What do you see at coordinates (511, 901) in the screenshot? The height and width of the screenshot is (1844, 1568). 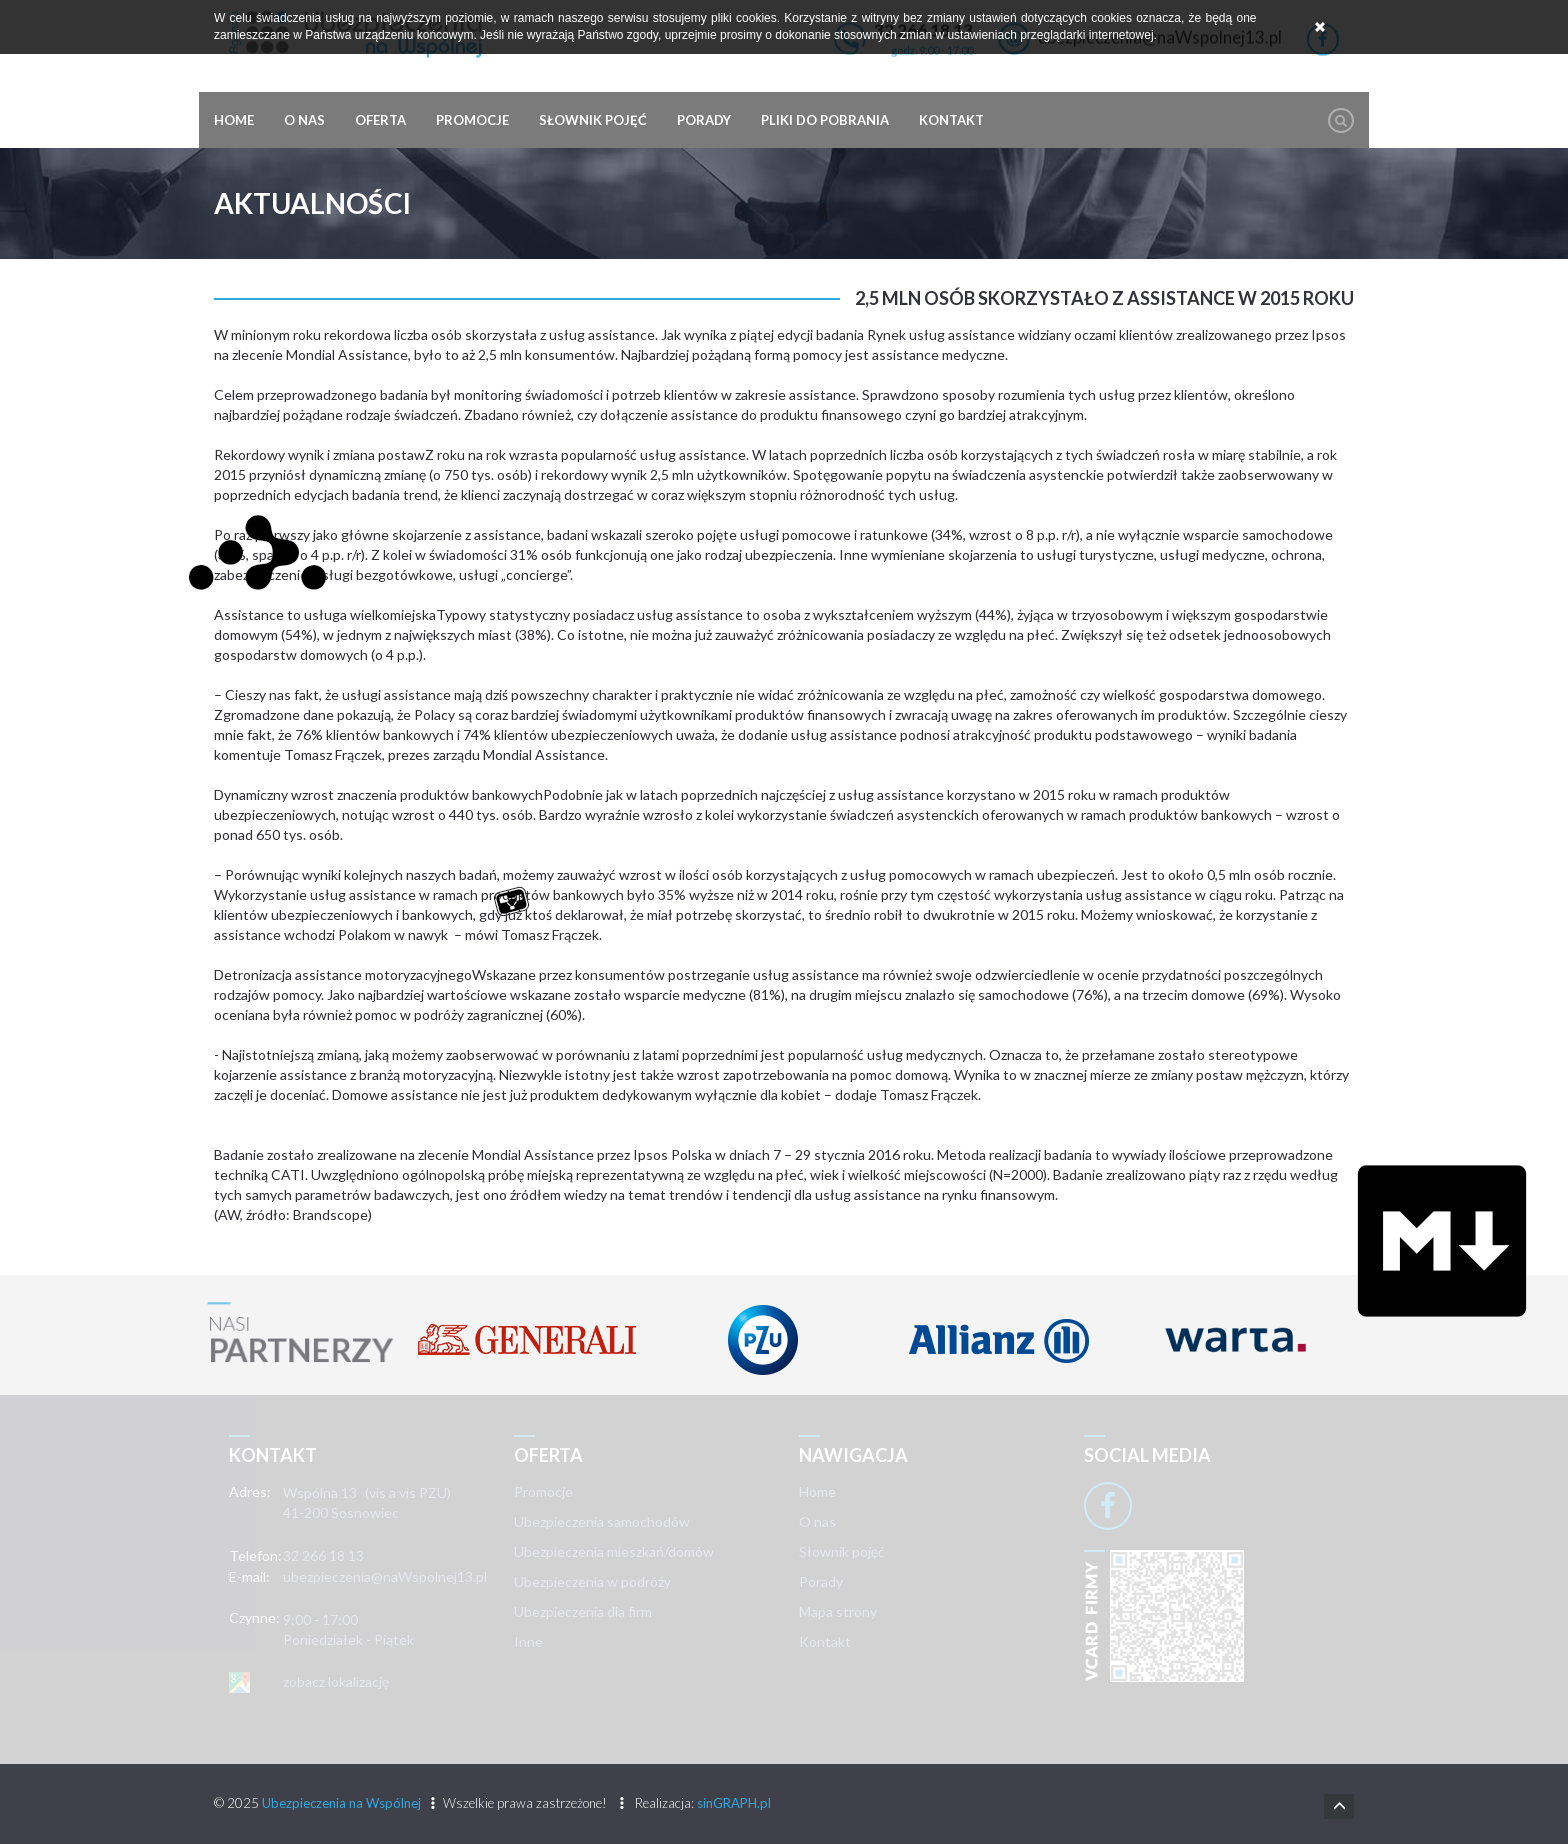 I see `freedesktop.org project logo` at bounding box center [511, 901].